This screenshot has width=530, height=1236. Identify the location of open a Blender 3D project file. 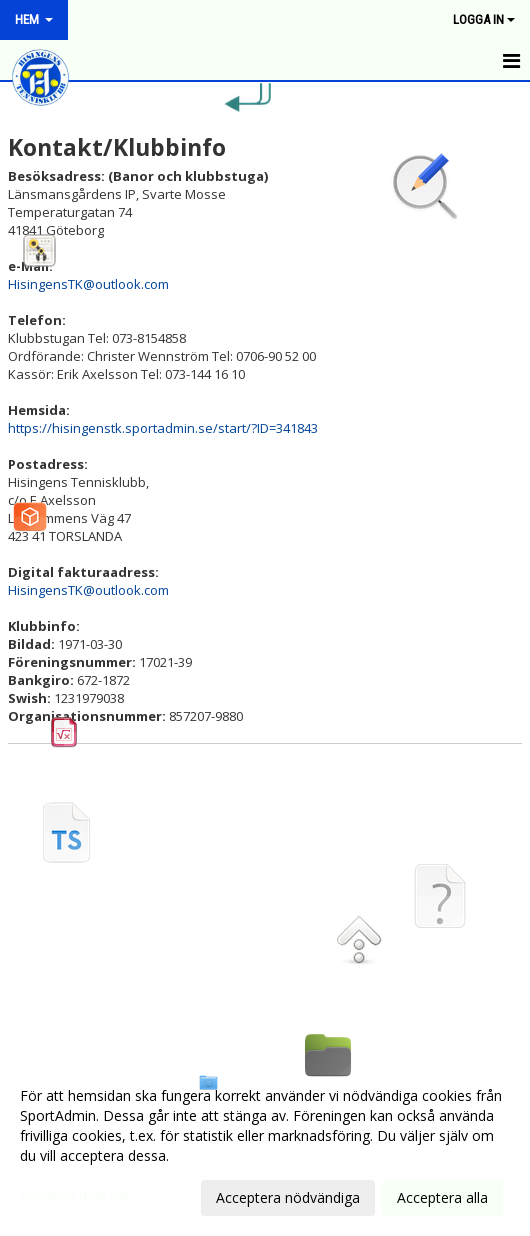
(30, 516).